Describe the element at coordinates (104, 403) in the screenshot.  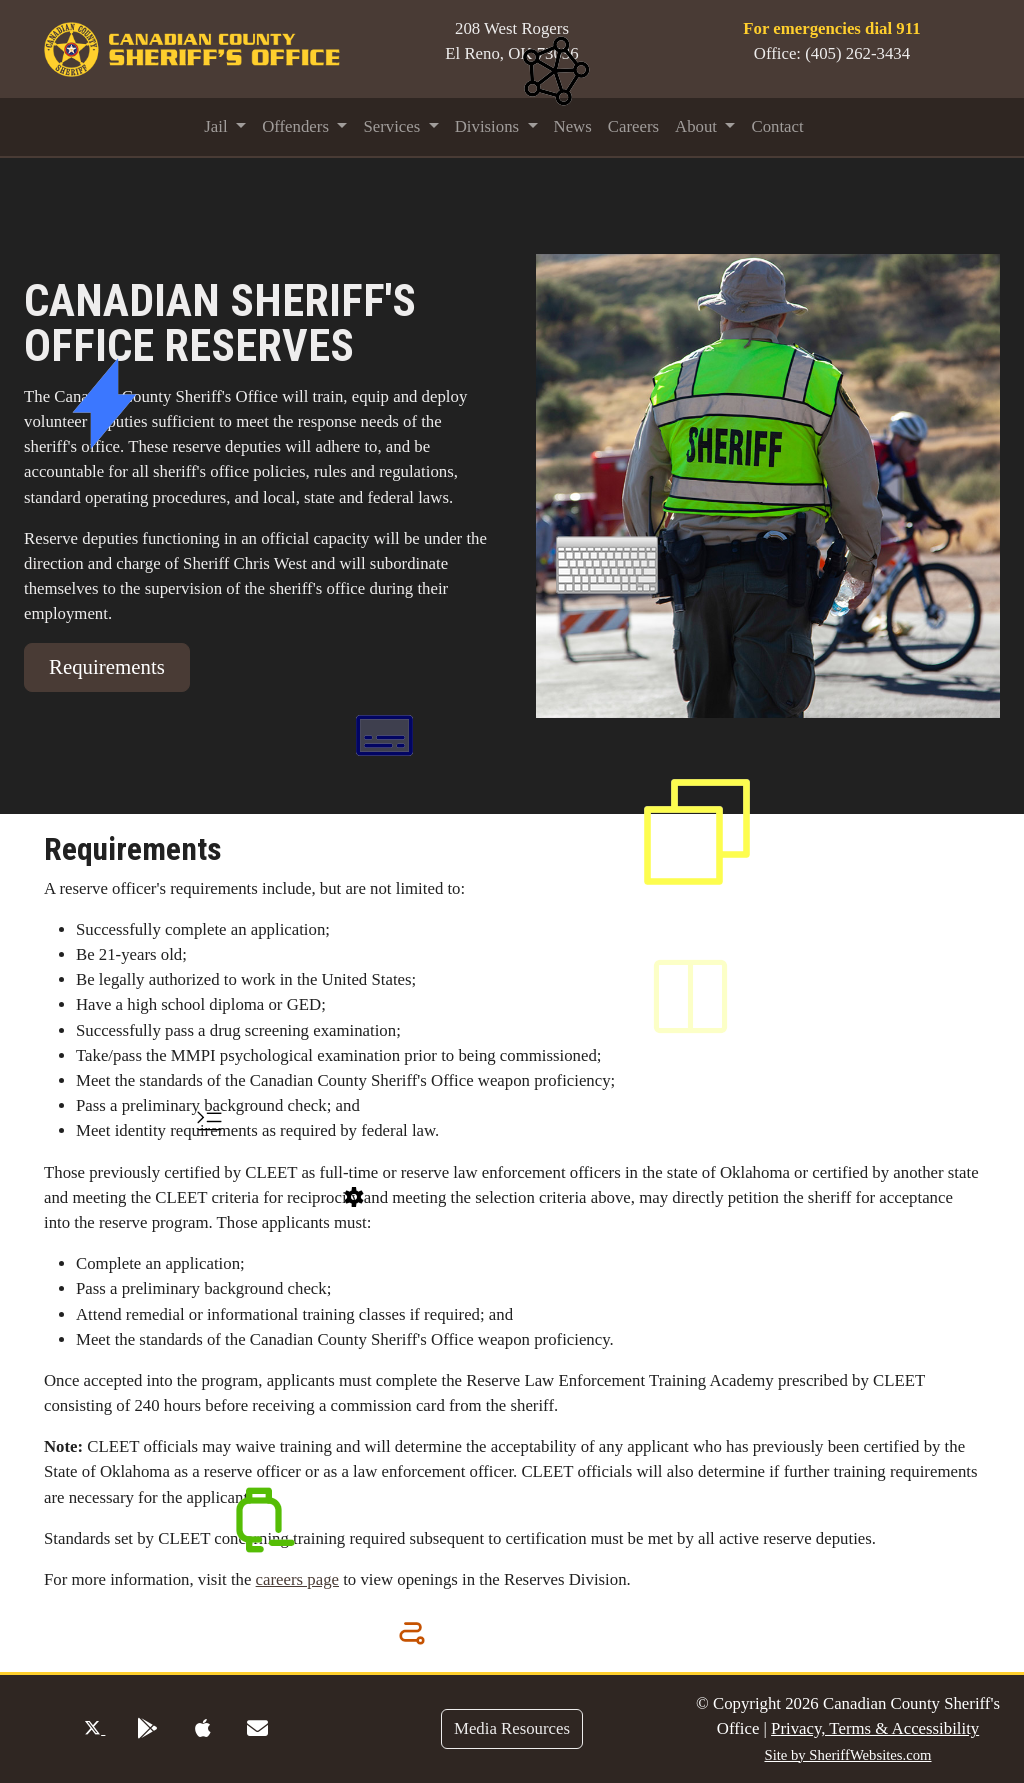
I see `indicates quick actions or instant features` at that location.